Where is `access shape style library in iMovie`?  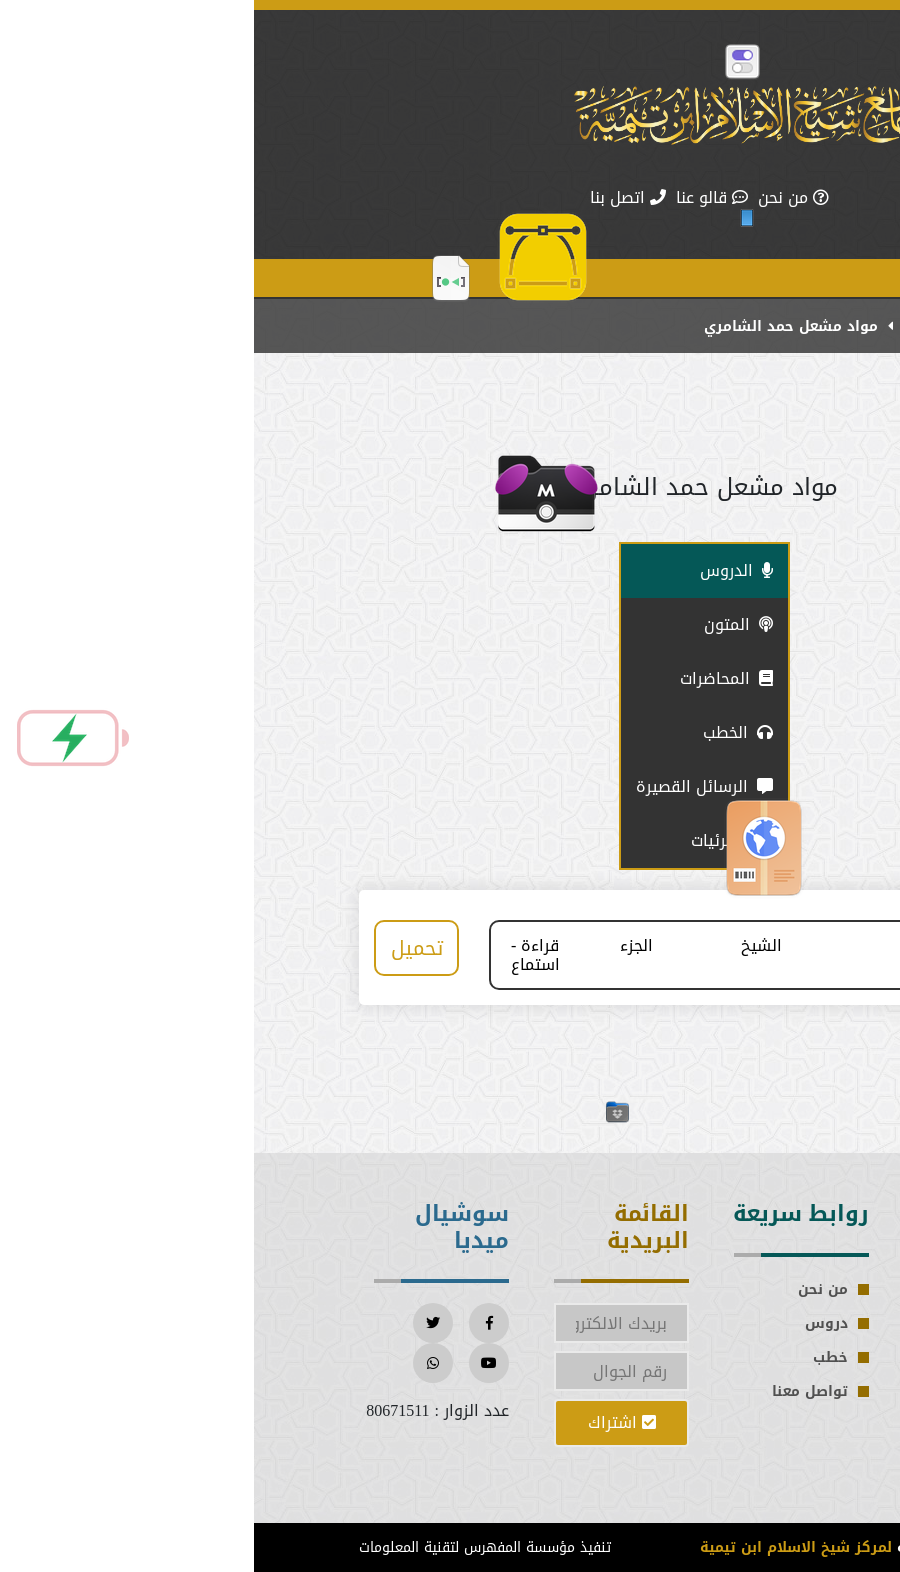 access shape style library in iMovie is located at coordinates (543, 257).